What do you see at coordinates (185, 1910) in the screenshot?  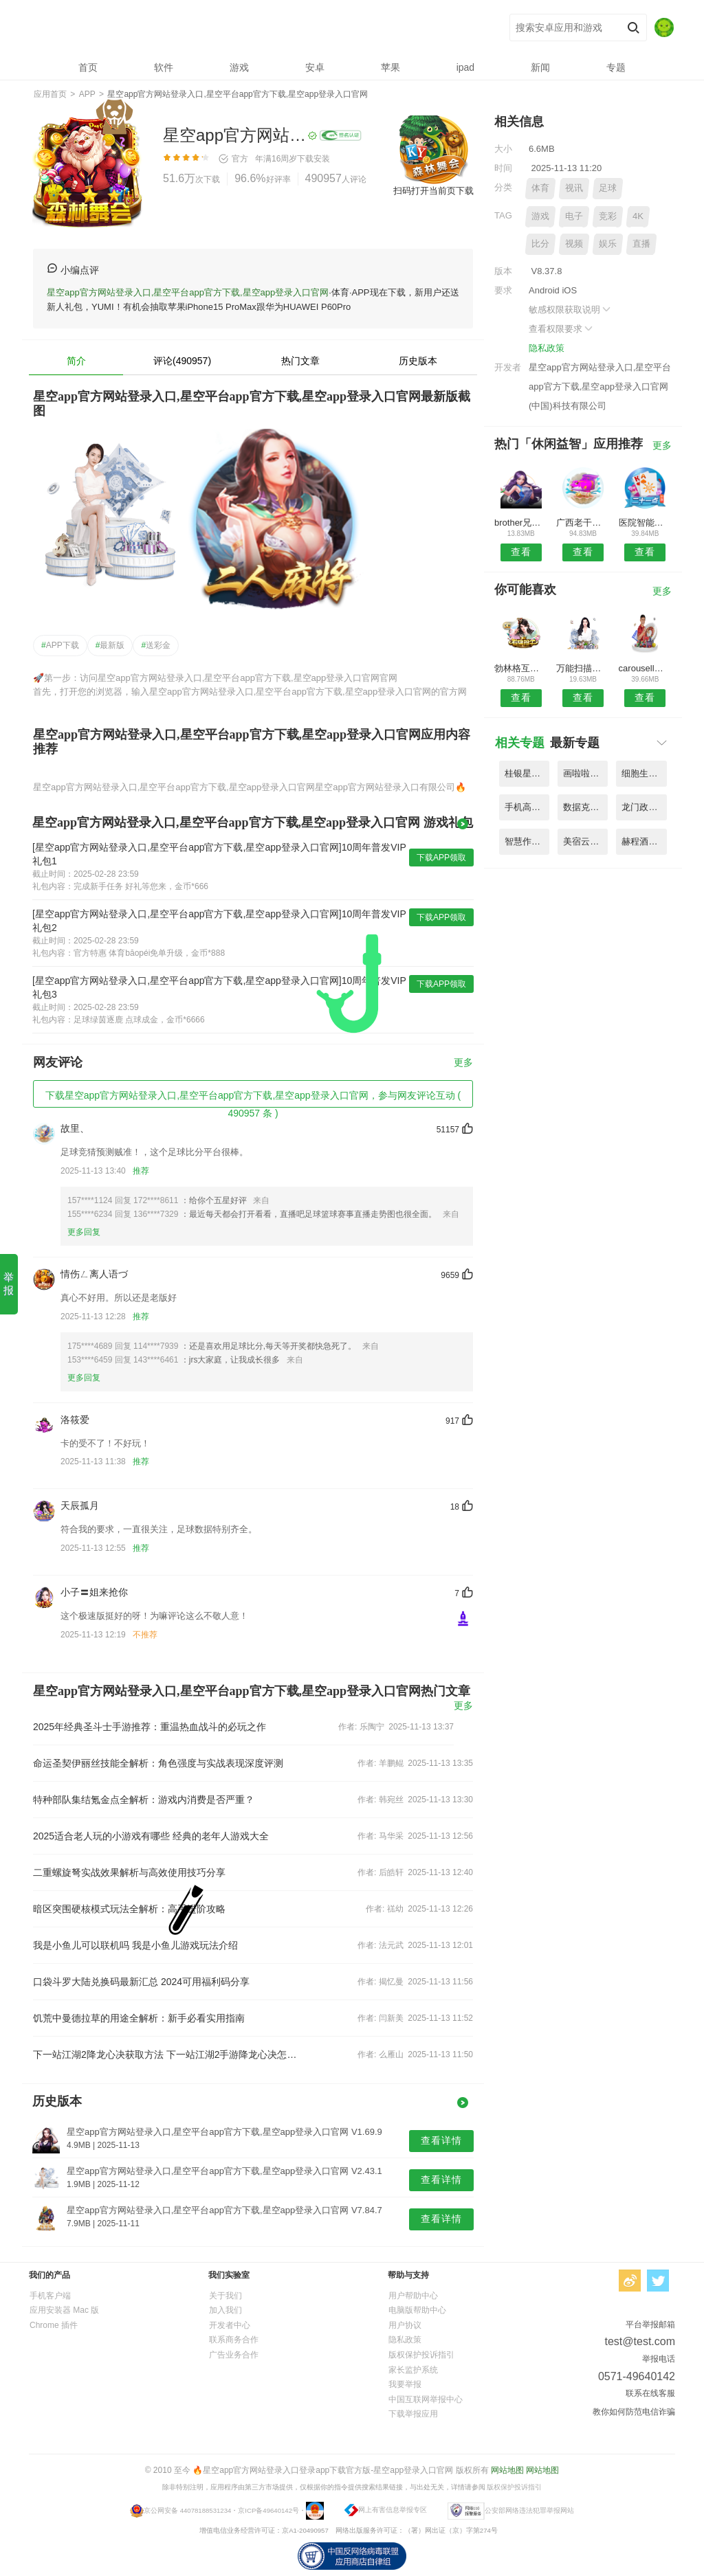 I see `collect or store a potion item` at bounding box center [185, 1910].